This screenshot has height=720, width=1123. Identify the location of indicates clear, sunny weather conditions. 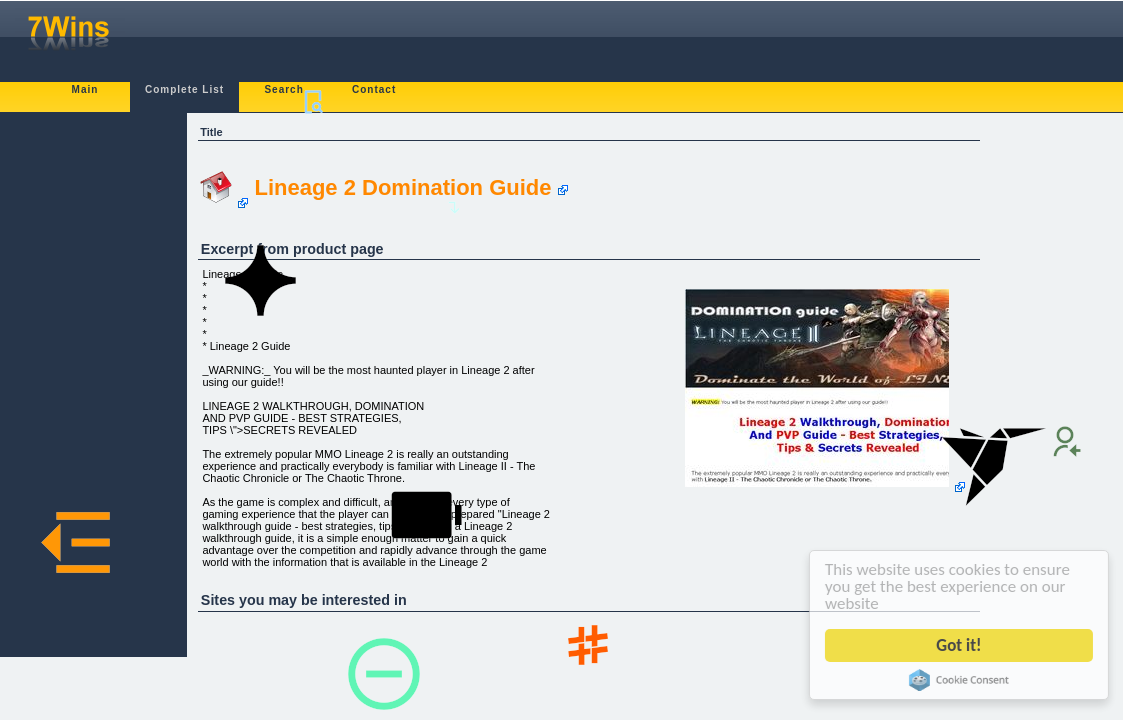
(260, 280).